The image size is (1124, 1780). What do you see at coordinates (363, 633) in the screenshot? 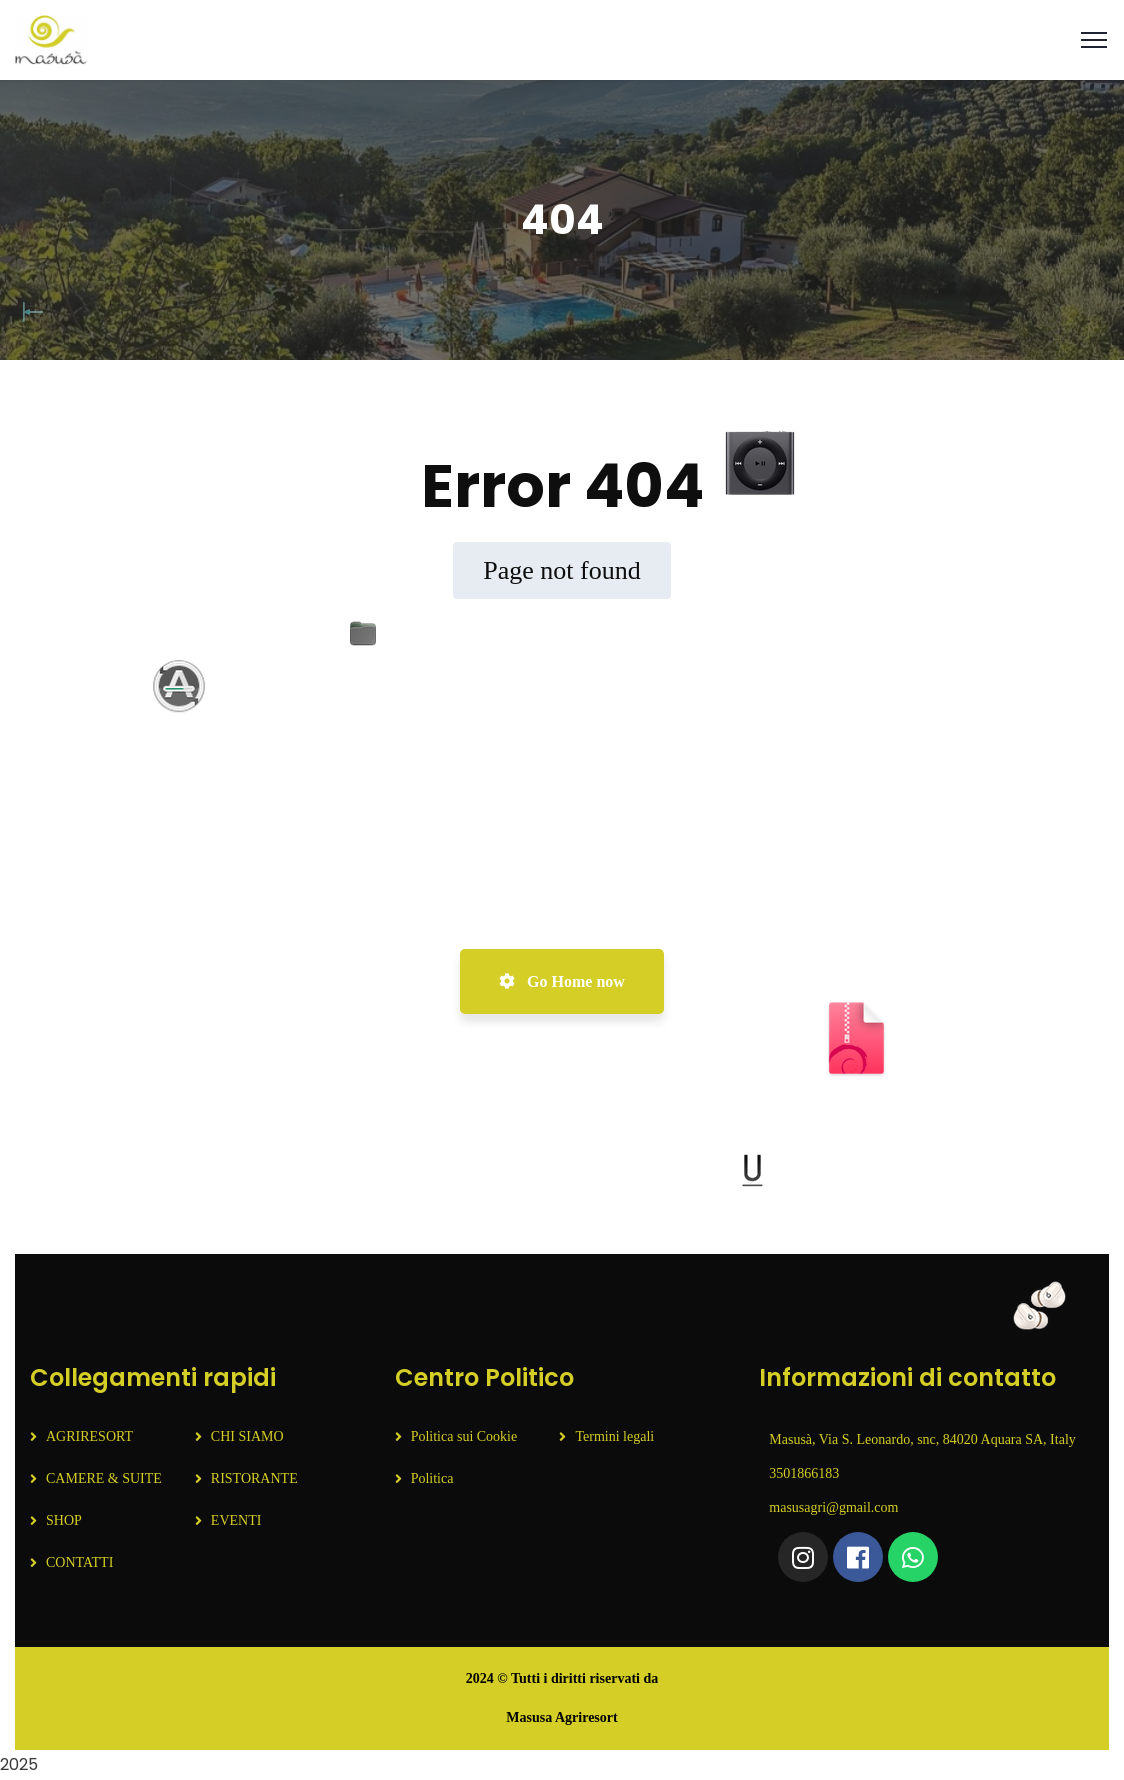
I see `open a folder or directory` at bounding box center [363, 633].